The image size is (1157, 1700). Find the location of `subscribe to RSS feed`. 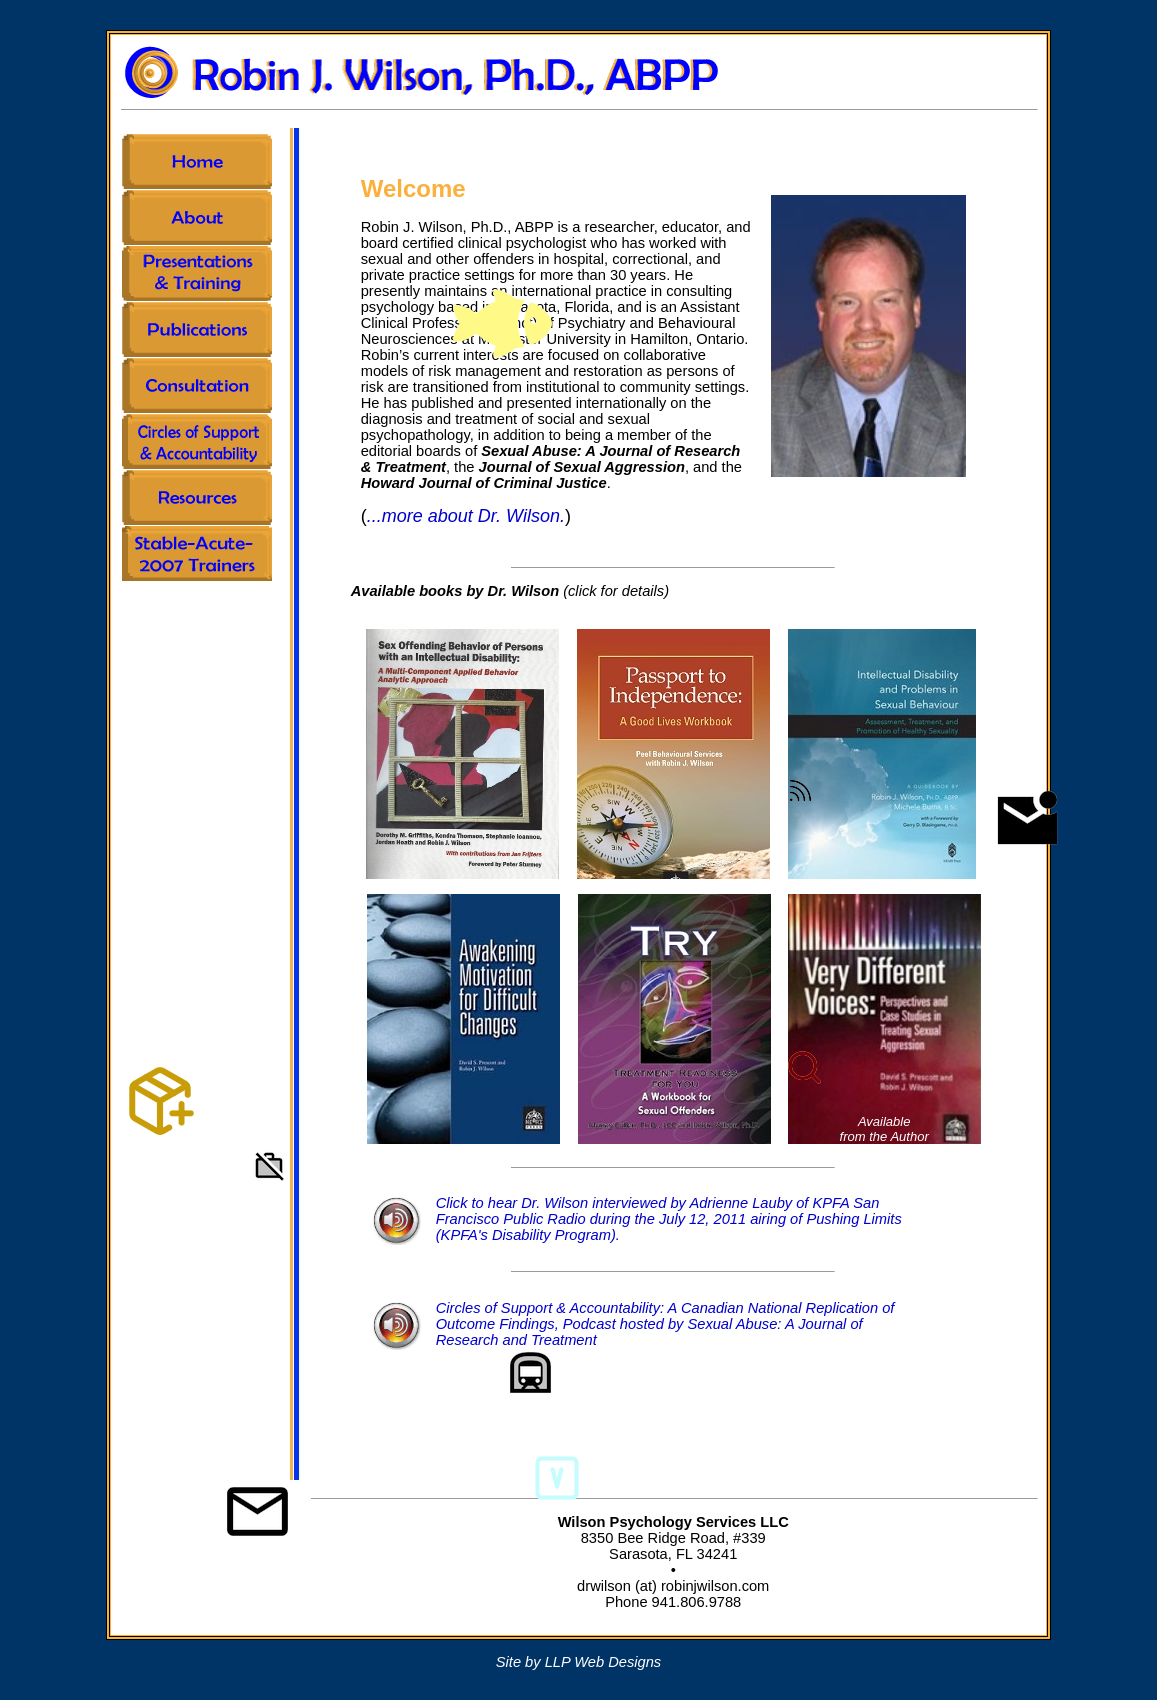

subscribe to RSS feed is located at coordinates (799, 791).